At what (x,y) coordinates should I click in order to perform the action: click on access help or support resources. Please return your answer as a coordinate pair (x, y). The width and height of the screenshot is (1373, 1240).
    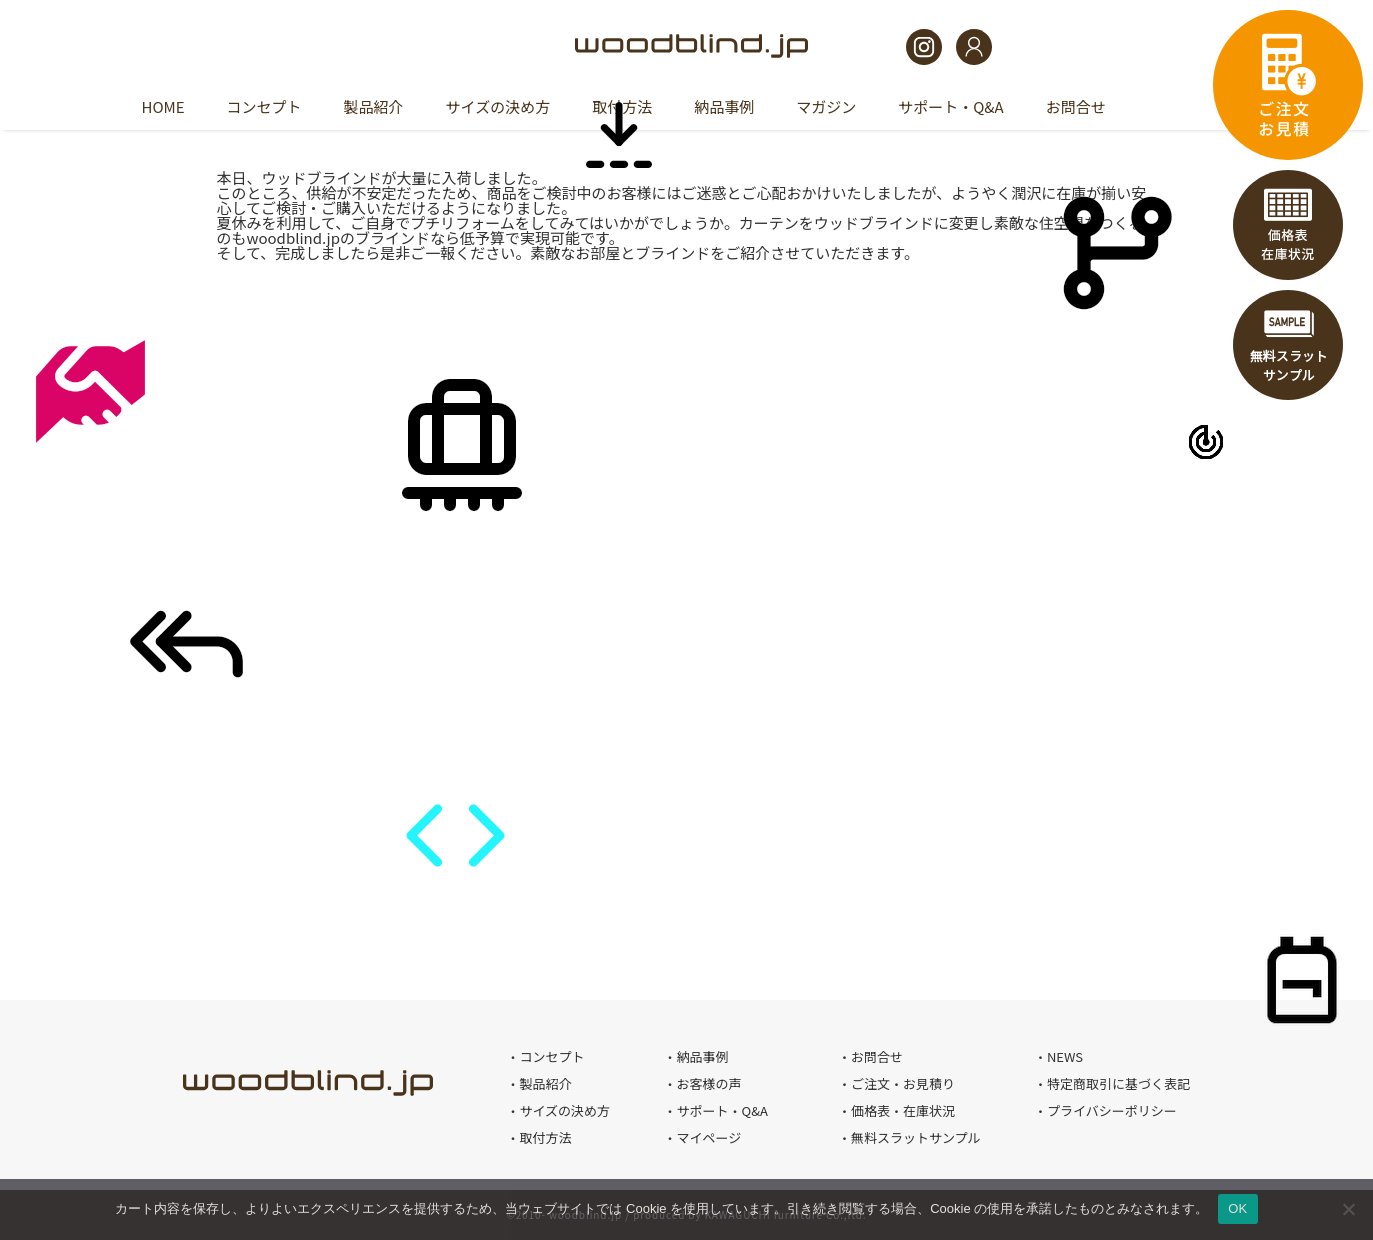
    Looking at the image, I should click on (90, 388).